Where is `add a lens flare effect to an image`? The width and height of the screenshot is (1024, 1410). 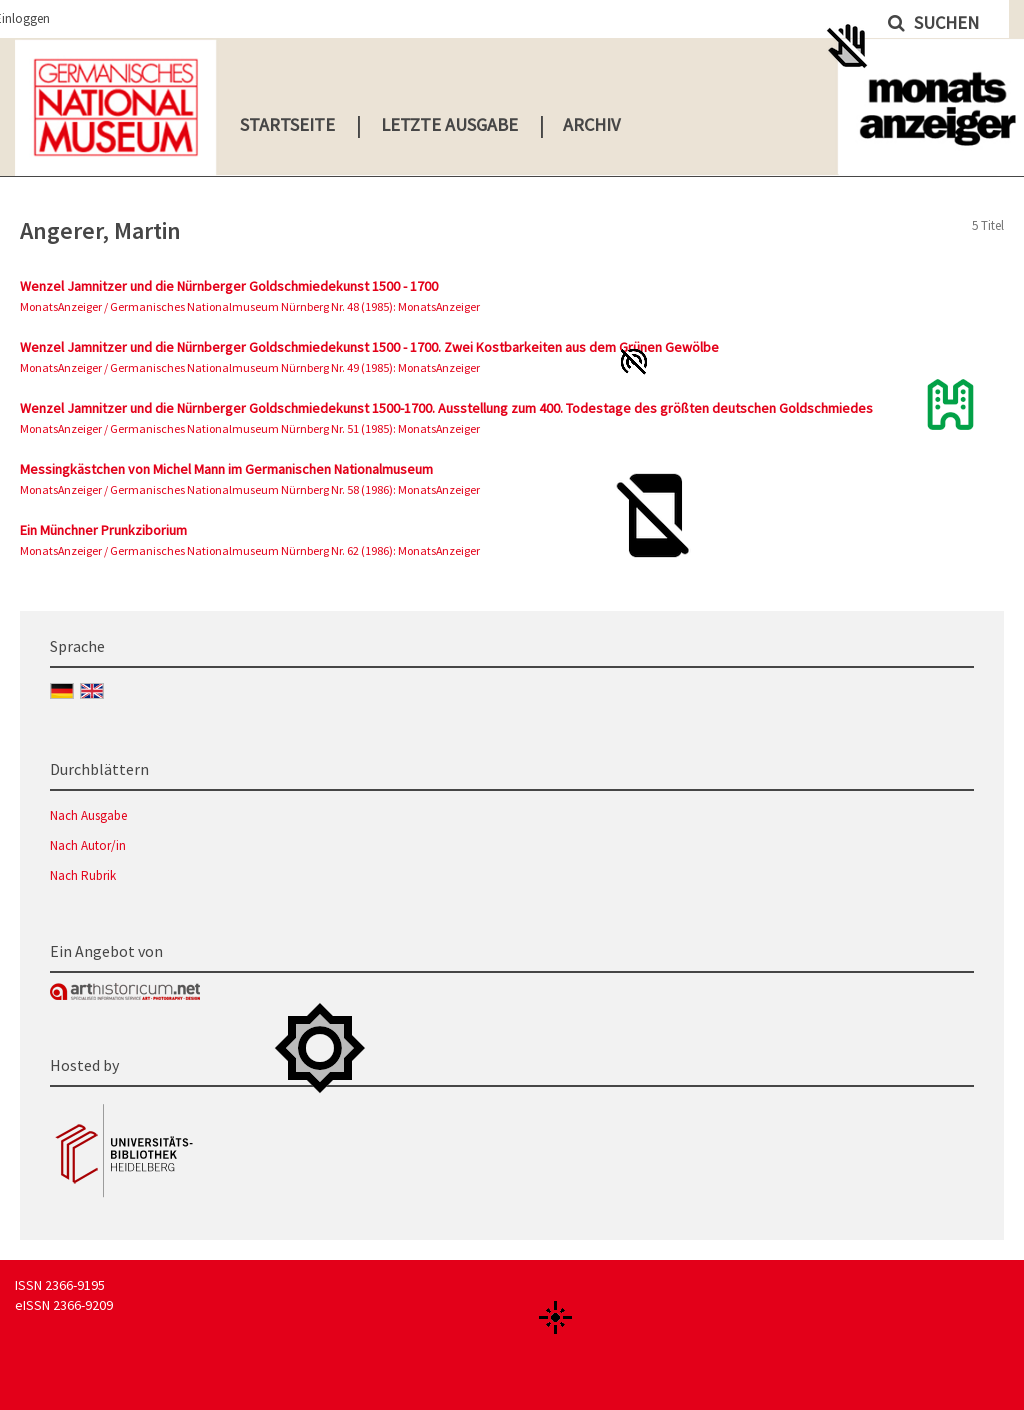 add a lens flare effect to an image is located at coordinates (555, 1317).